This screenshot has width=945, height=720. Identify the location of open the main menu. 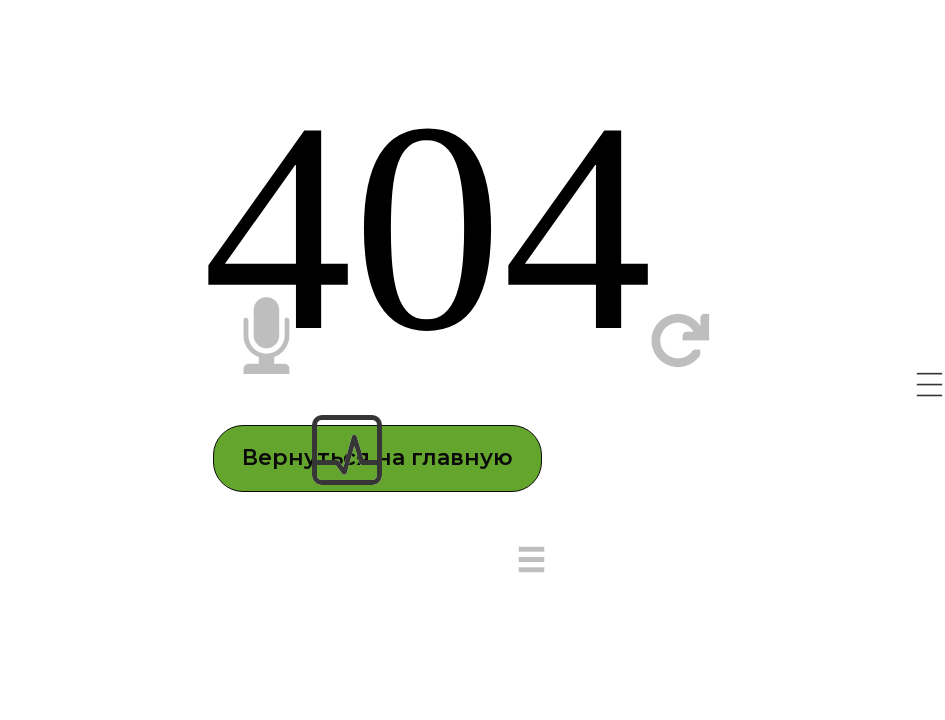
(531, 559).